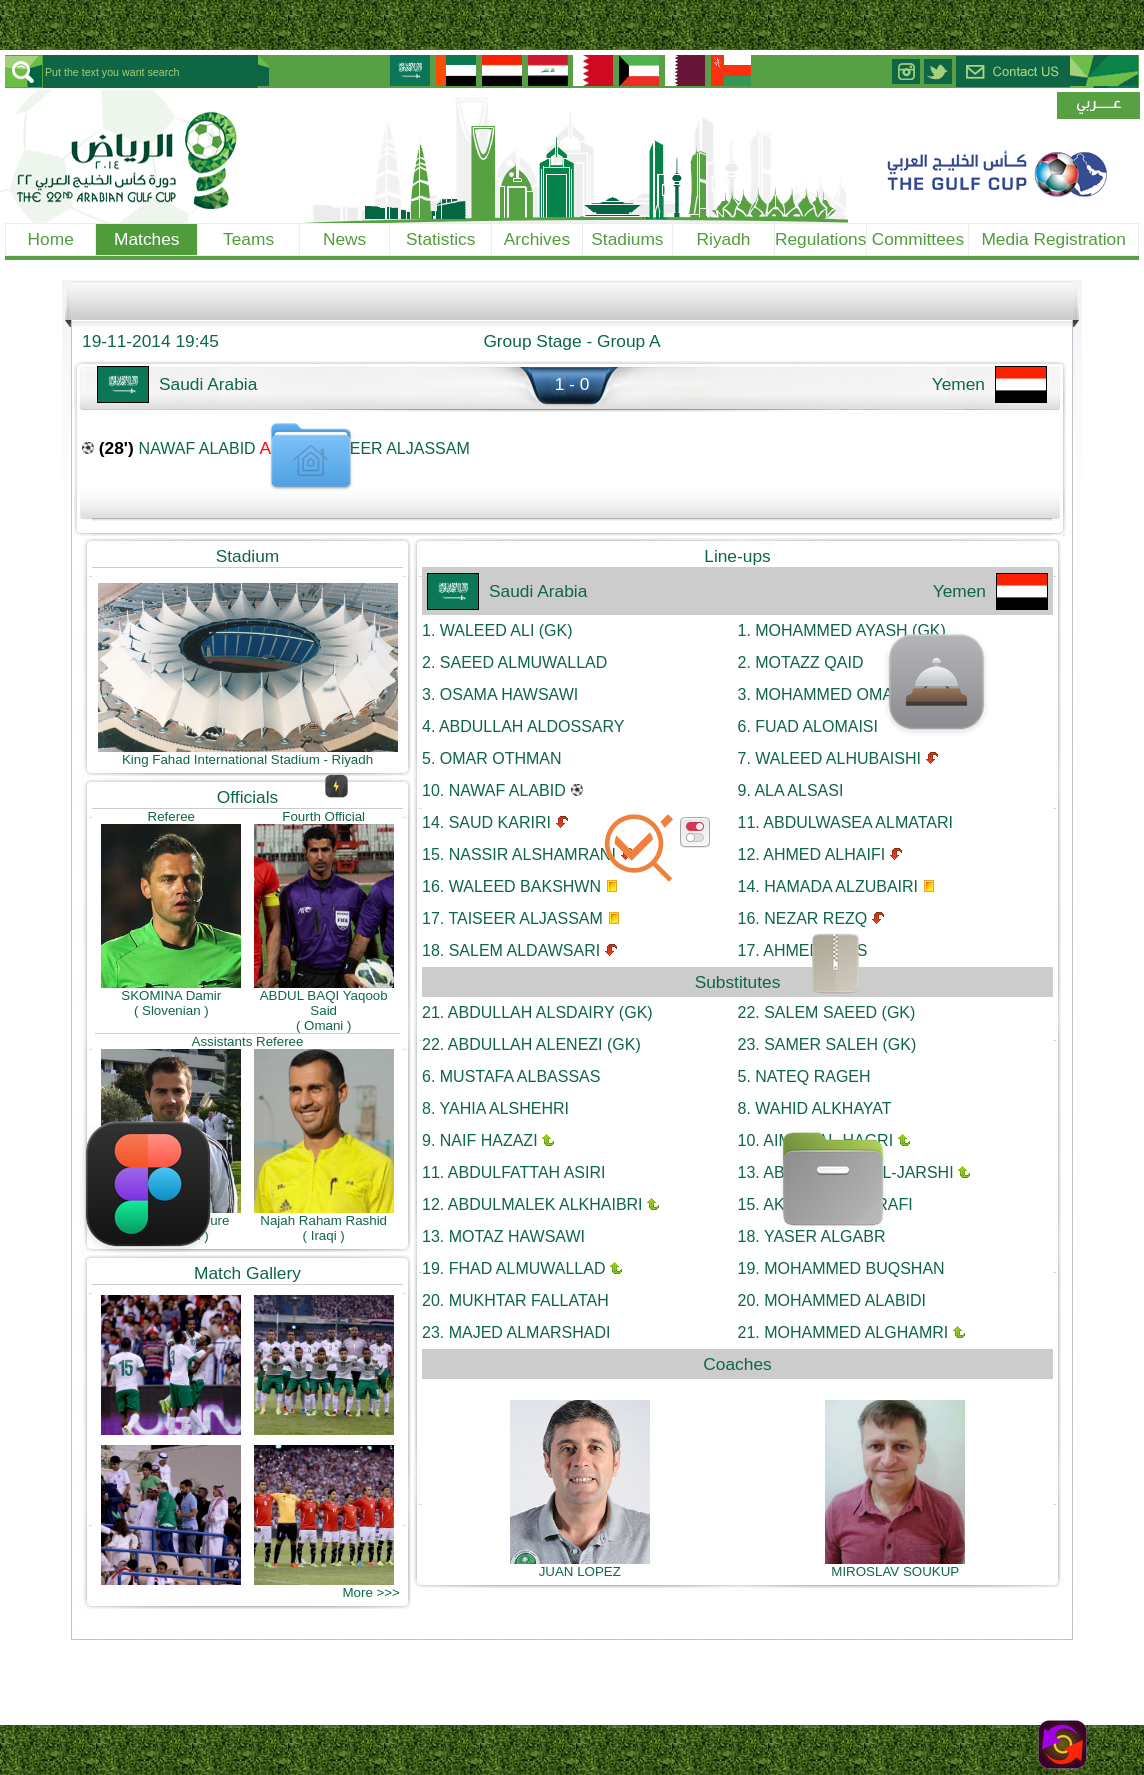 This screenshot has height=1775, width=1144. Describe the element at coordinates (336, 786) in the screenshot. I see `access keyboard shortcuts settings for web browser` at that location.